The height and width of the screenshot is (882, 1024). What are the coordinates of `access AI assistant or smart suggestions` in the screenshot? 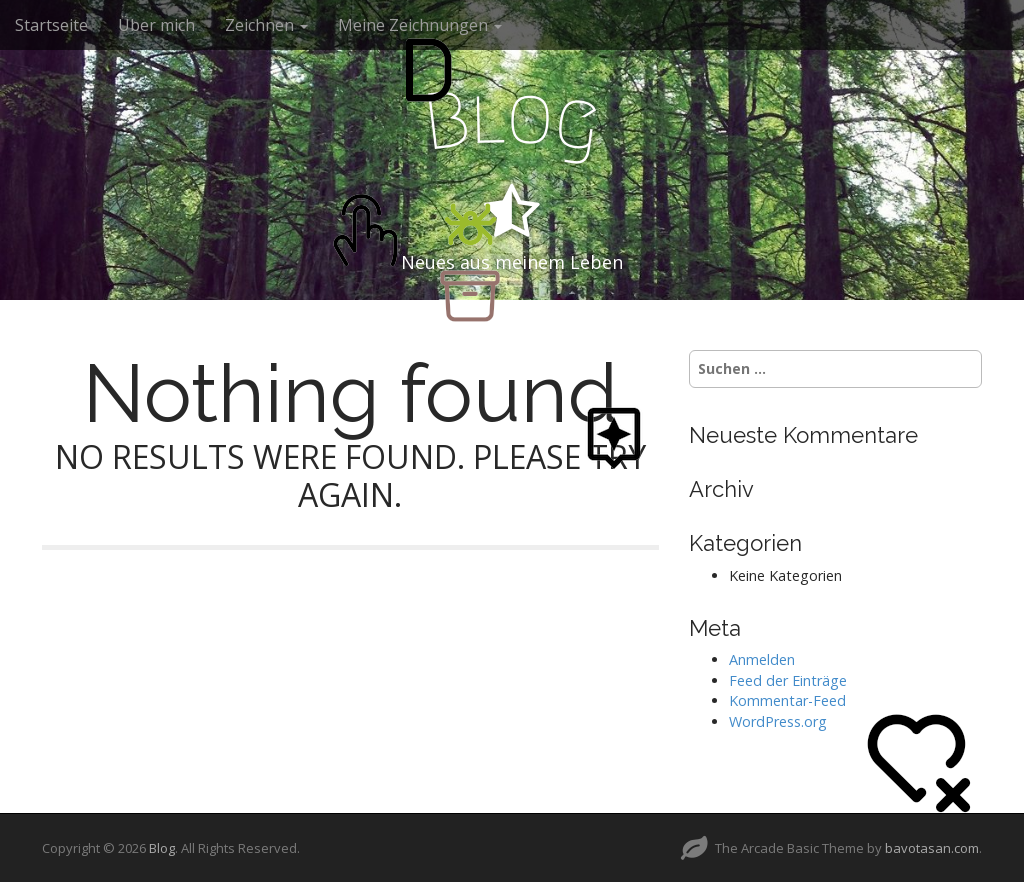 It's located at (614, 437).